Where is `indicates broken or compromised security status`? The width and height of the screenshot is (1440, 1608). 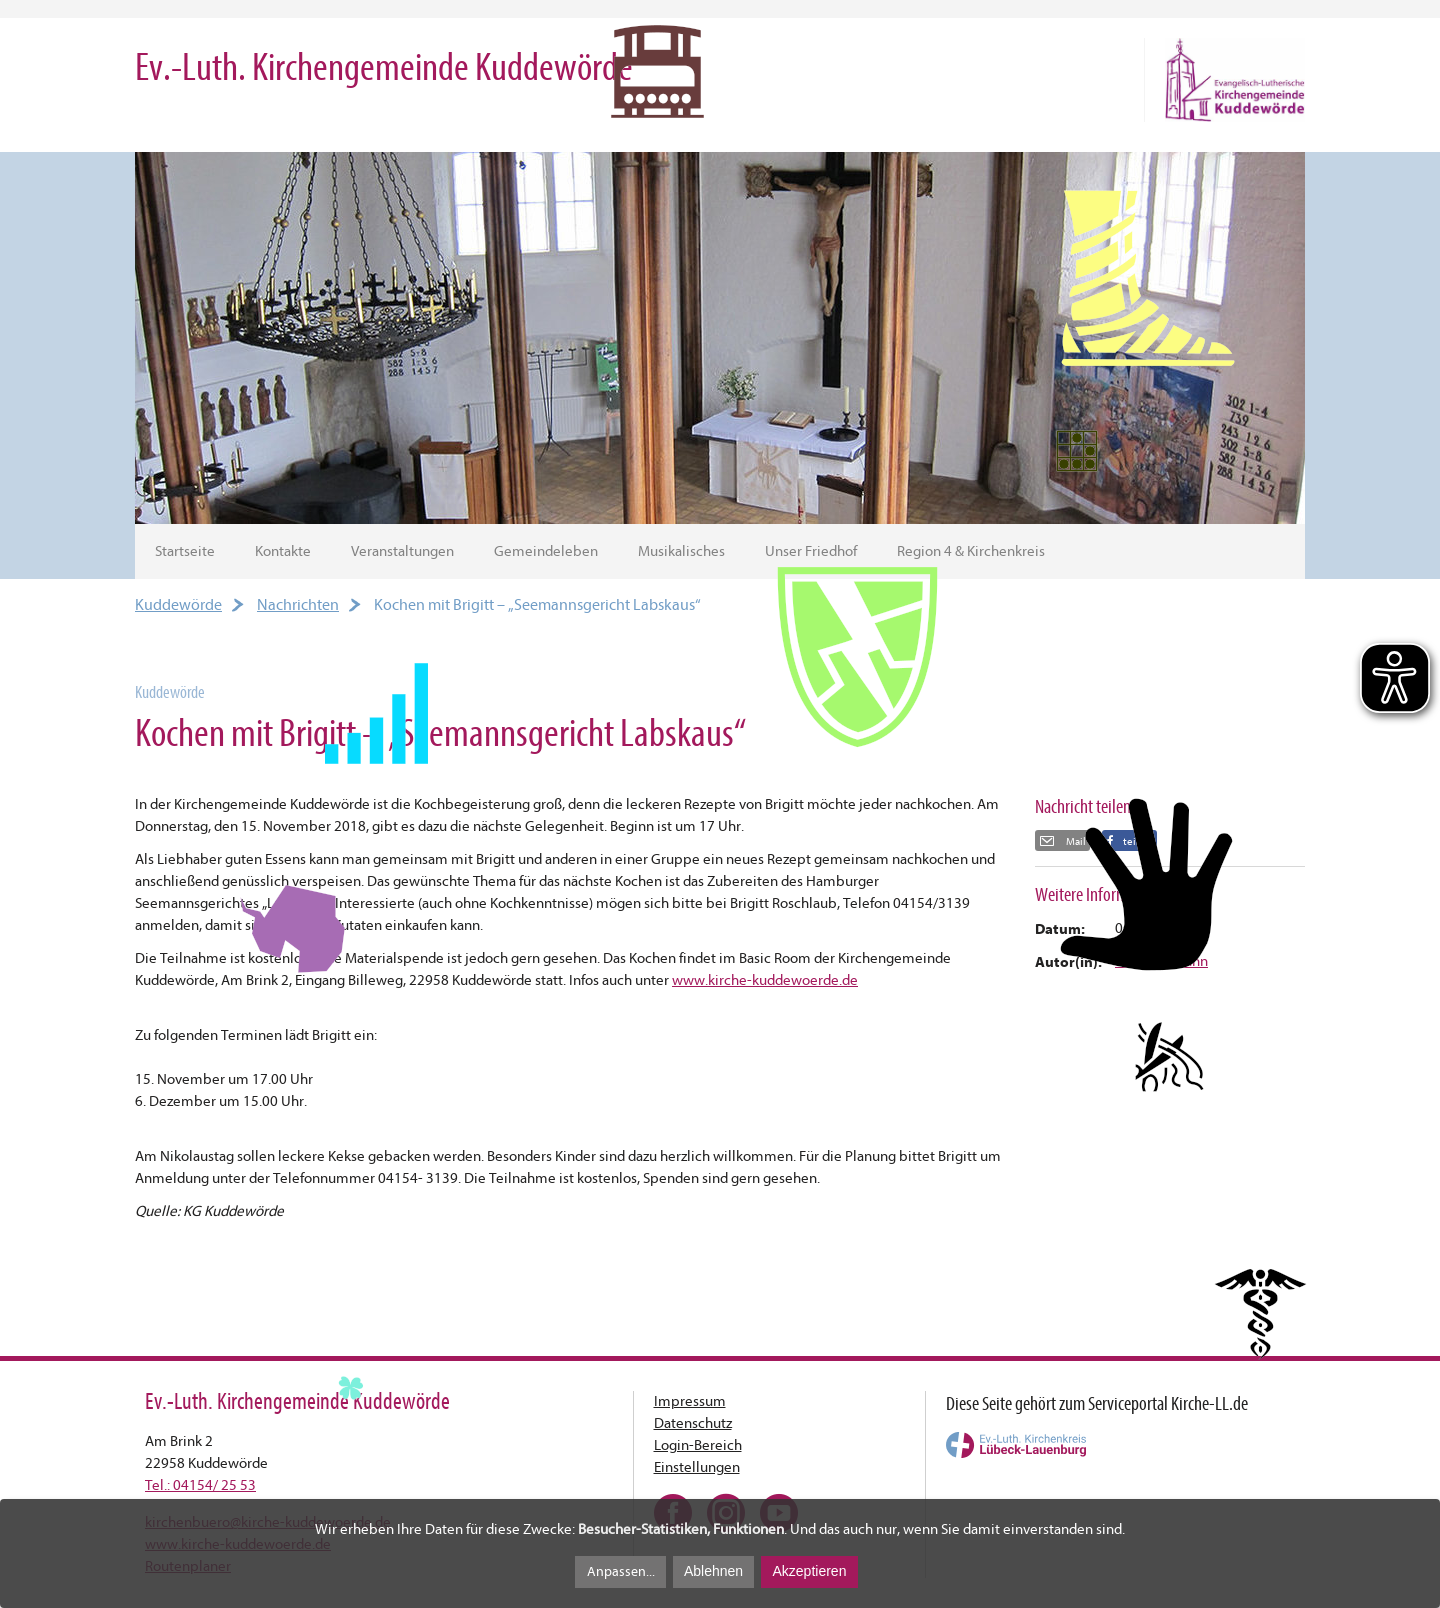
indicates broken or compromised security status is located at coordinates (858, 656).